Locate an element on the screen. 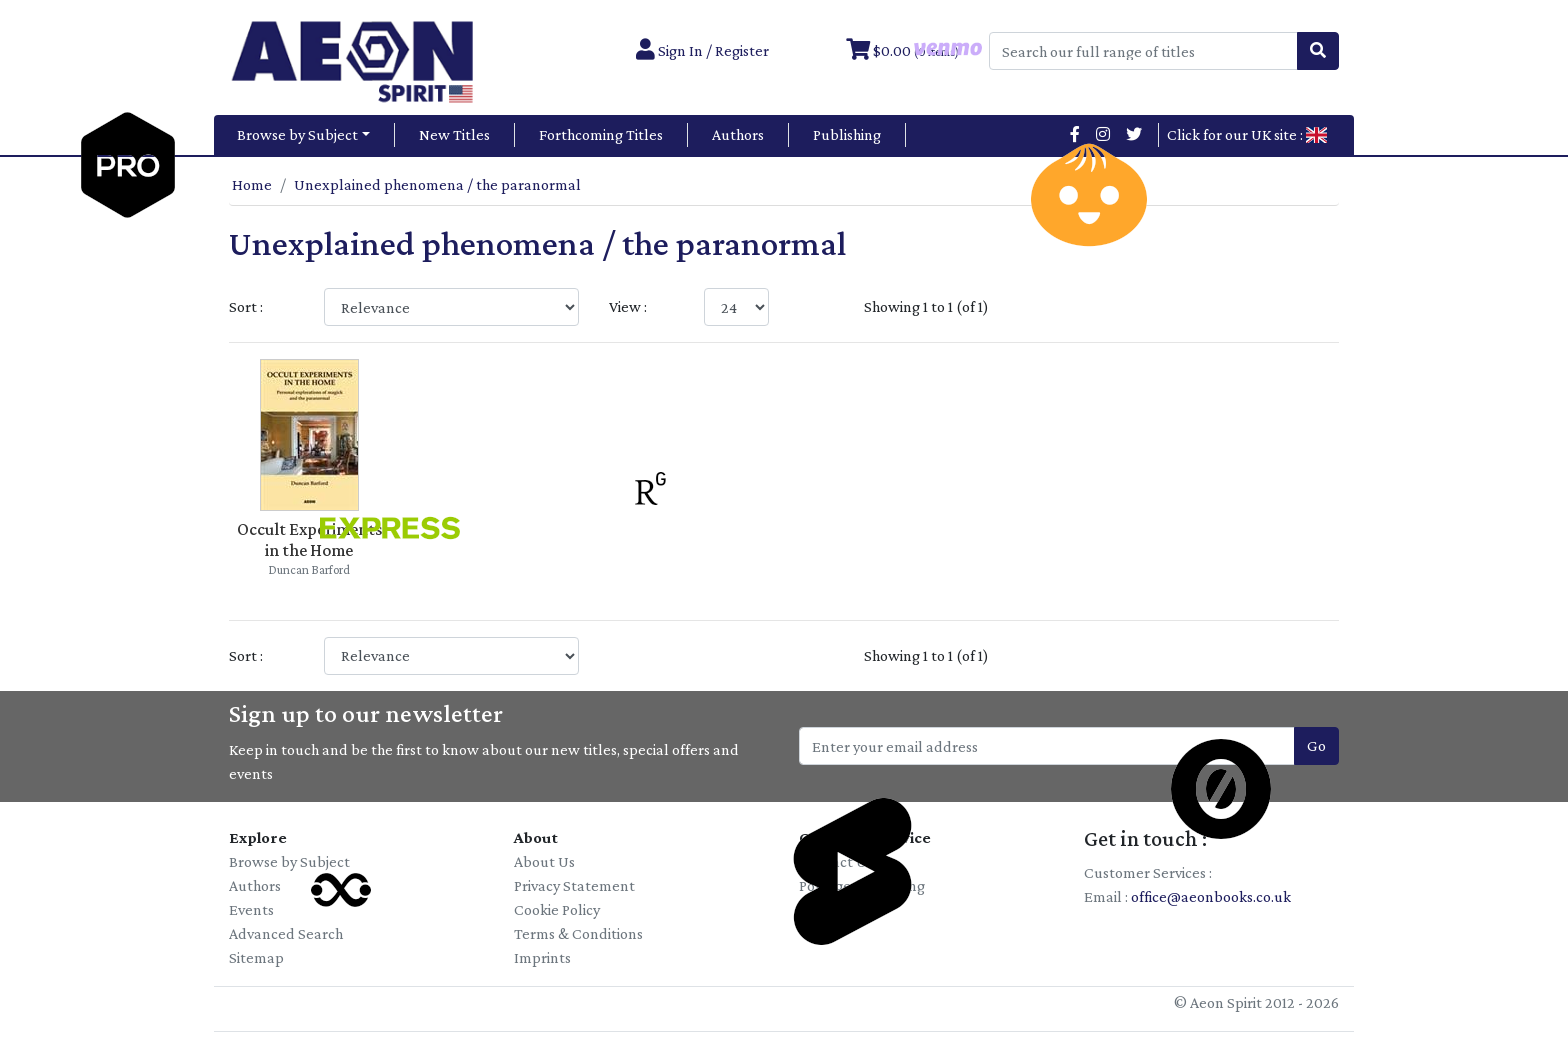 The height and width of the screenshot is (1040, 1568). open the venmo app is located at coordinates (948, 49).